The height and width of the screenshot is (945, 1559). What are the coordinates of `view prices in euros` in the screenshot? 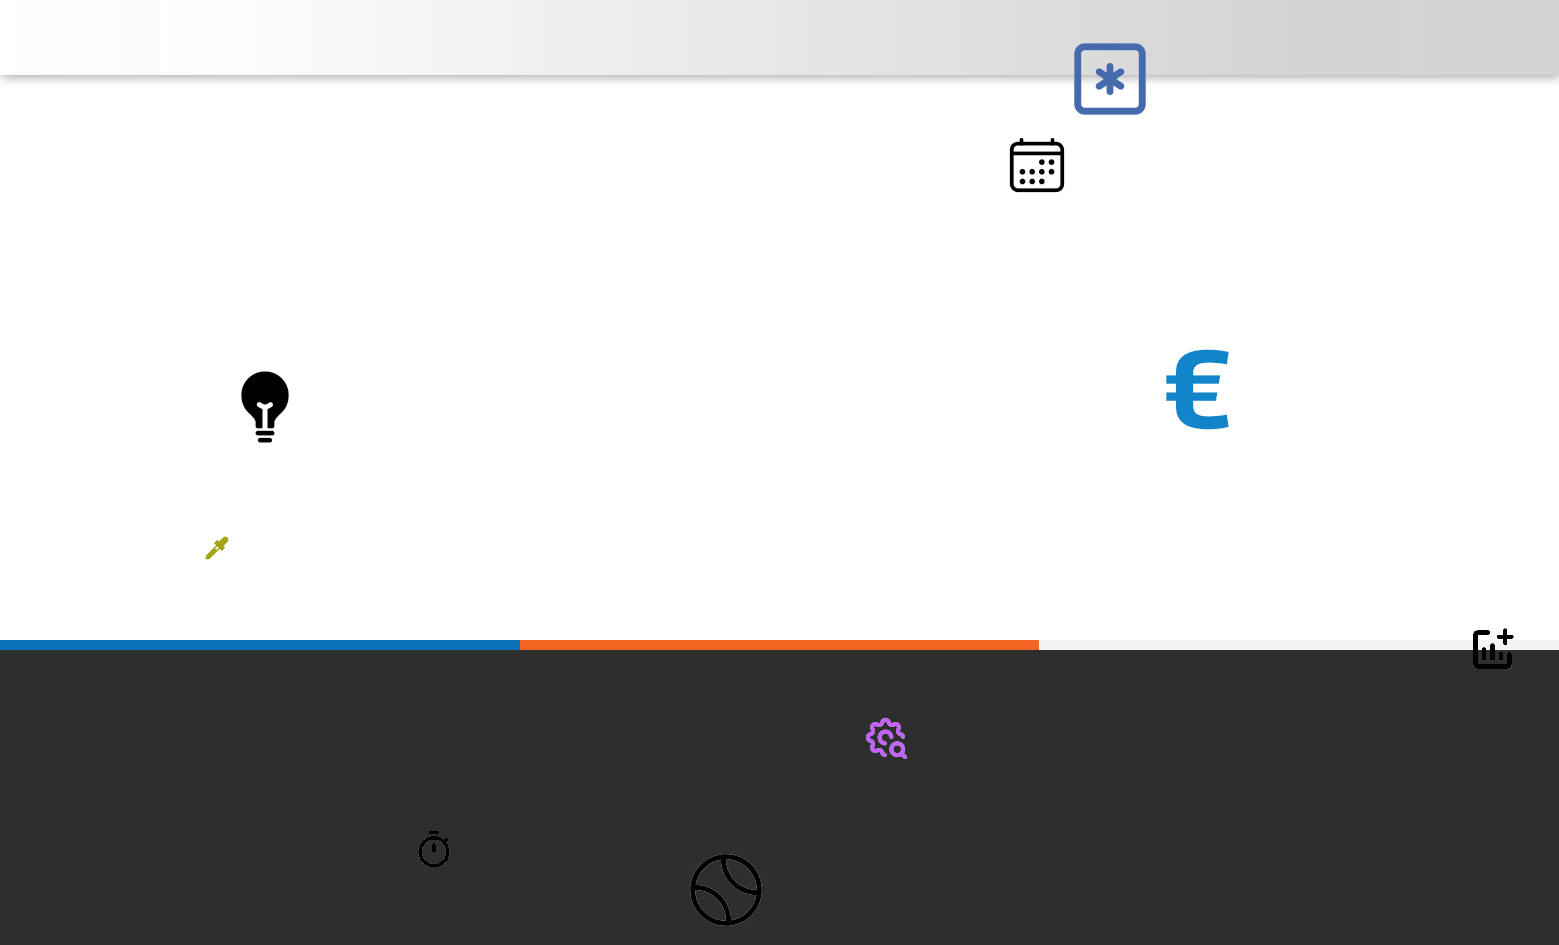 It's located at (1197, 389).